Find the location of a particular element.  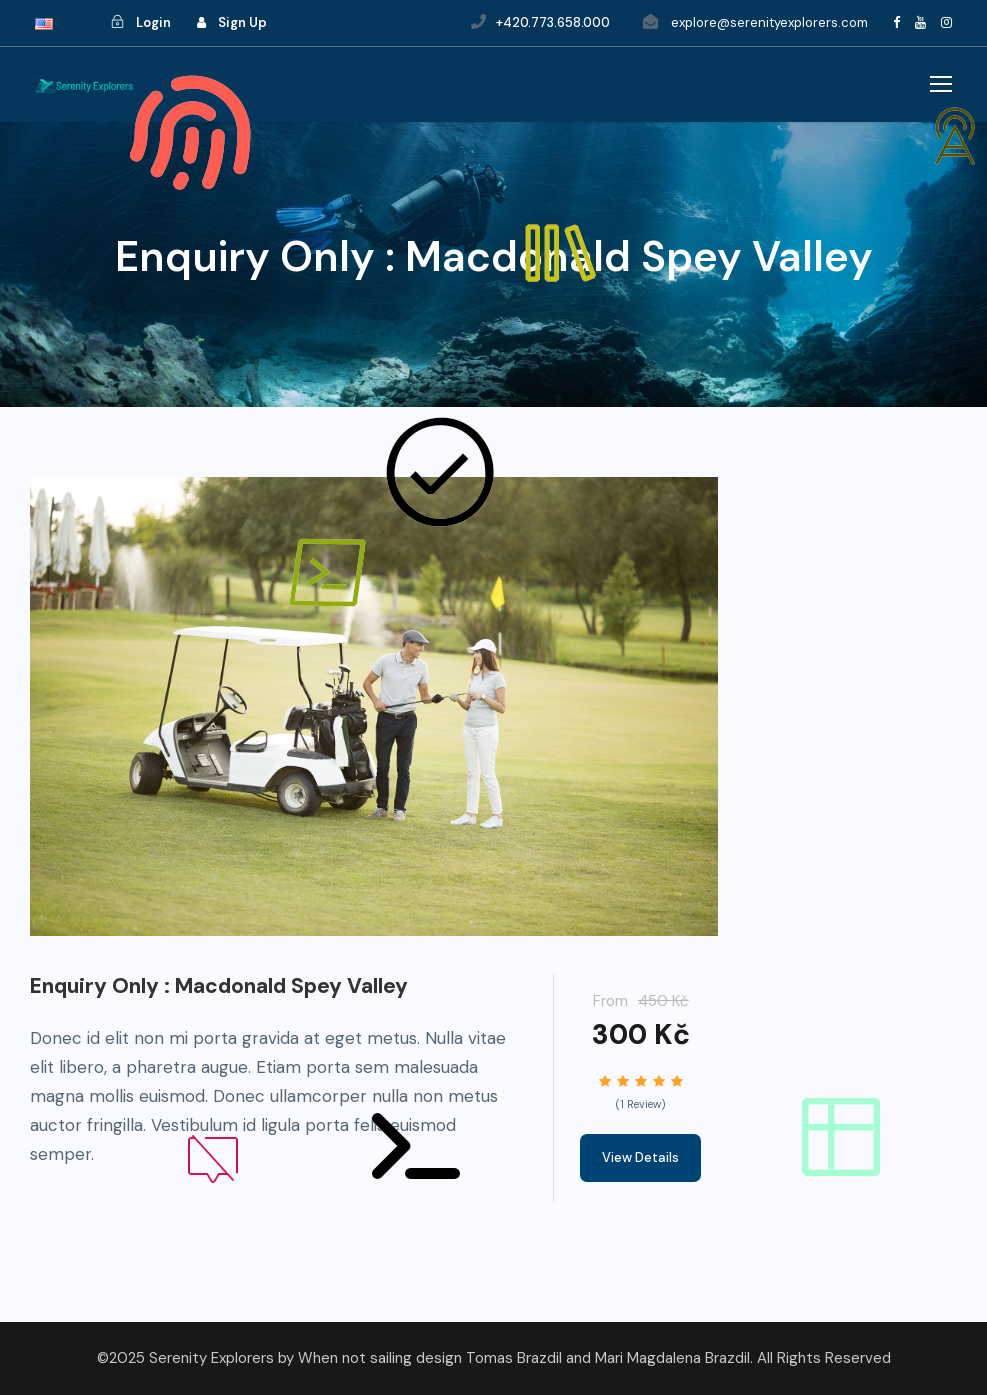

indicates cellular network signal or connectivity is located at coordinates (955, 137).